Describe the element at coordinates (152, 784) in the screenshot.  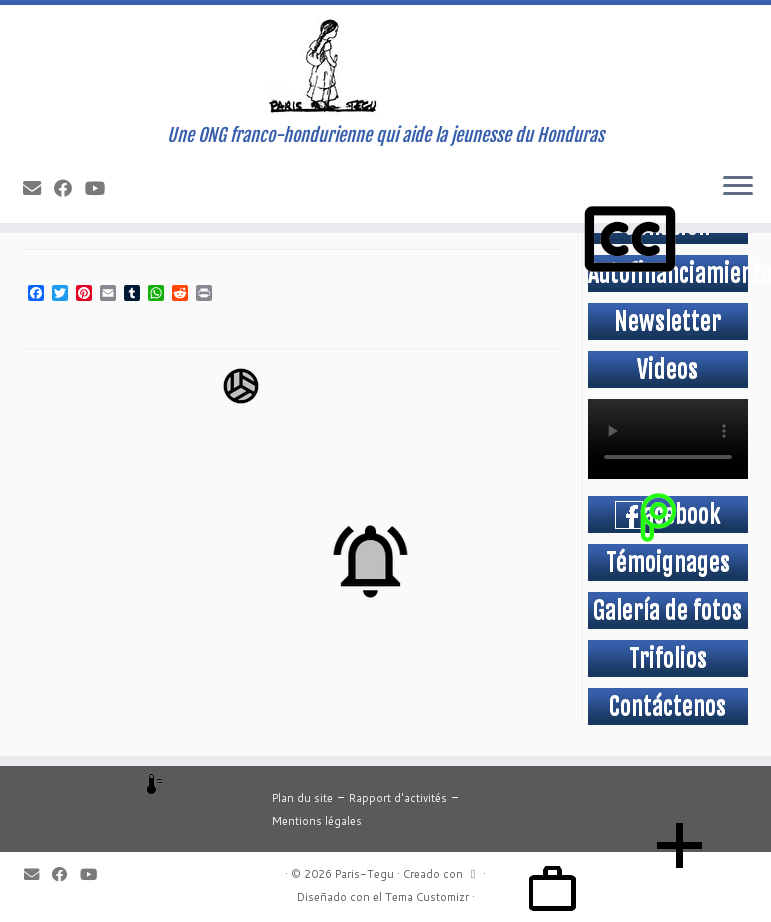
I see `indicates high temperature or heat warning` at that location.